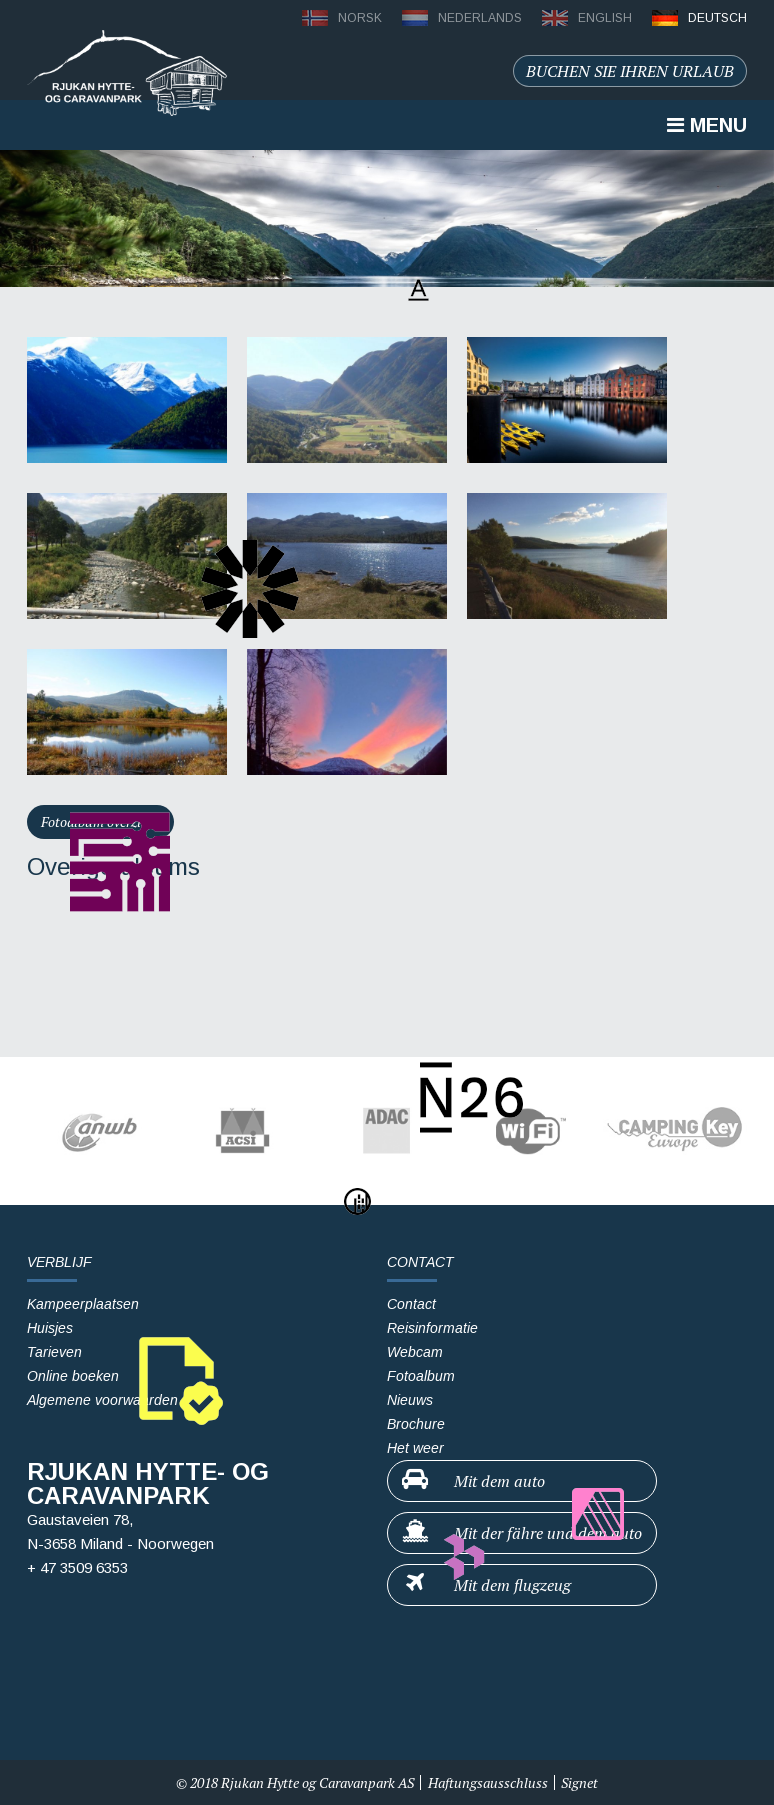 The width and height of the screenshot is (774, 1805). Describe the element at coordinates (120, 862) in the screenshot. I see `multisim circuit simulation software logo` at that location.